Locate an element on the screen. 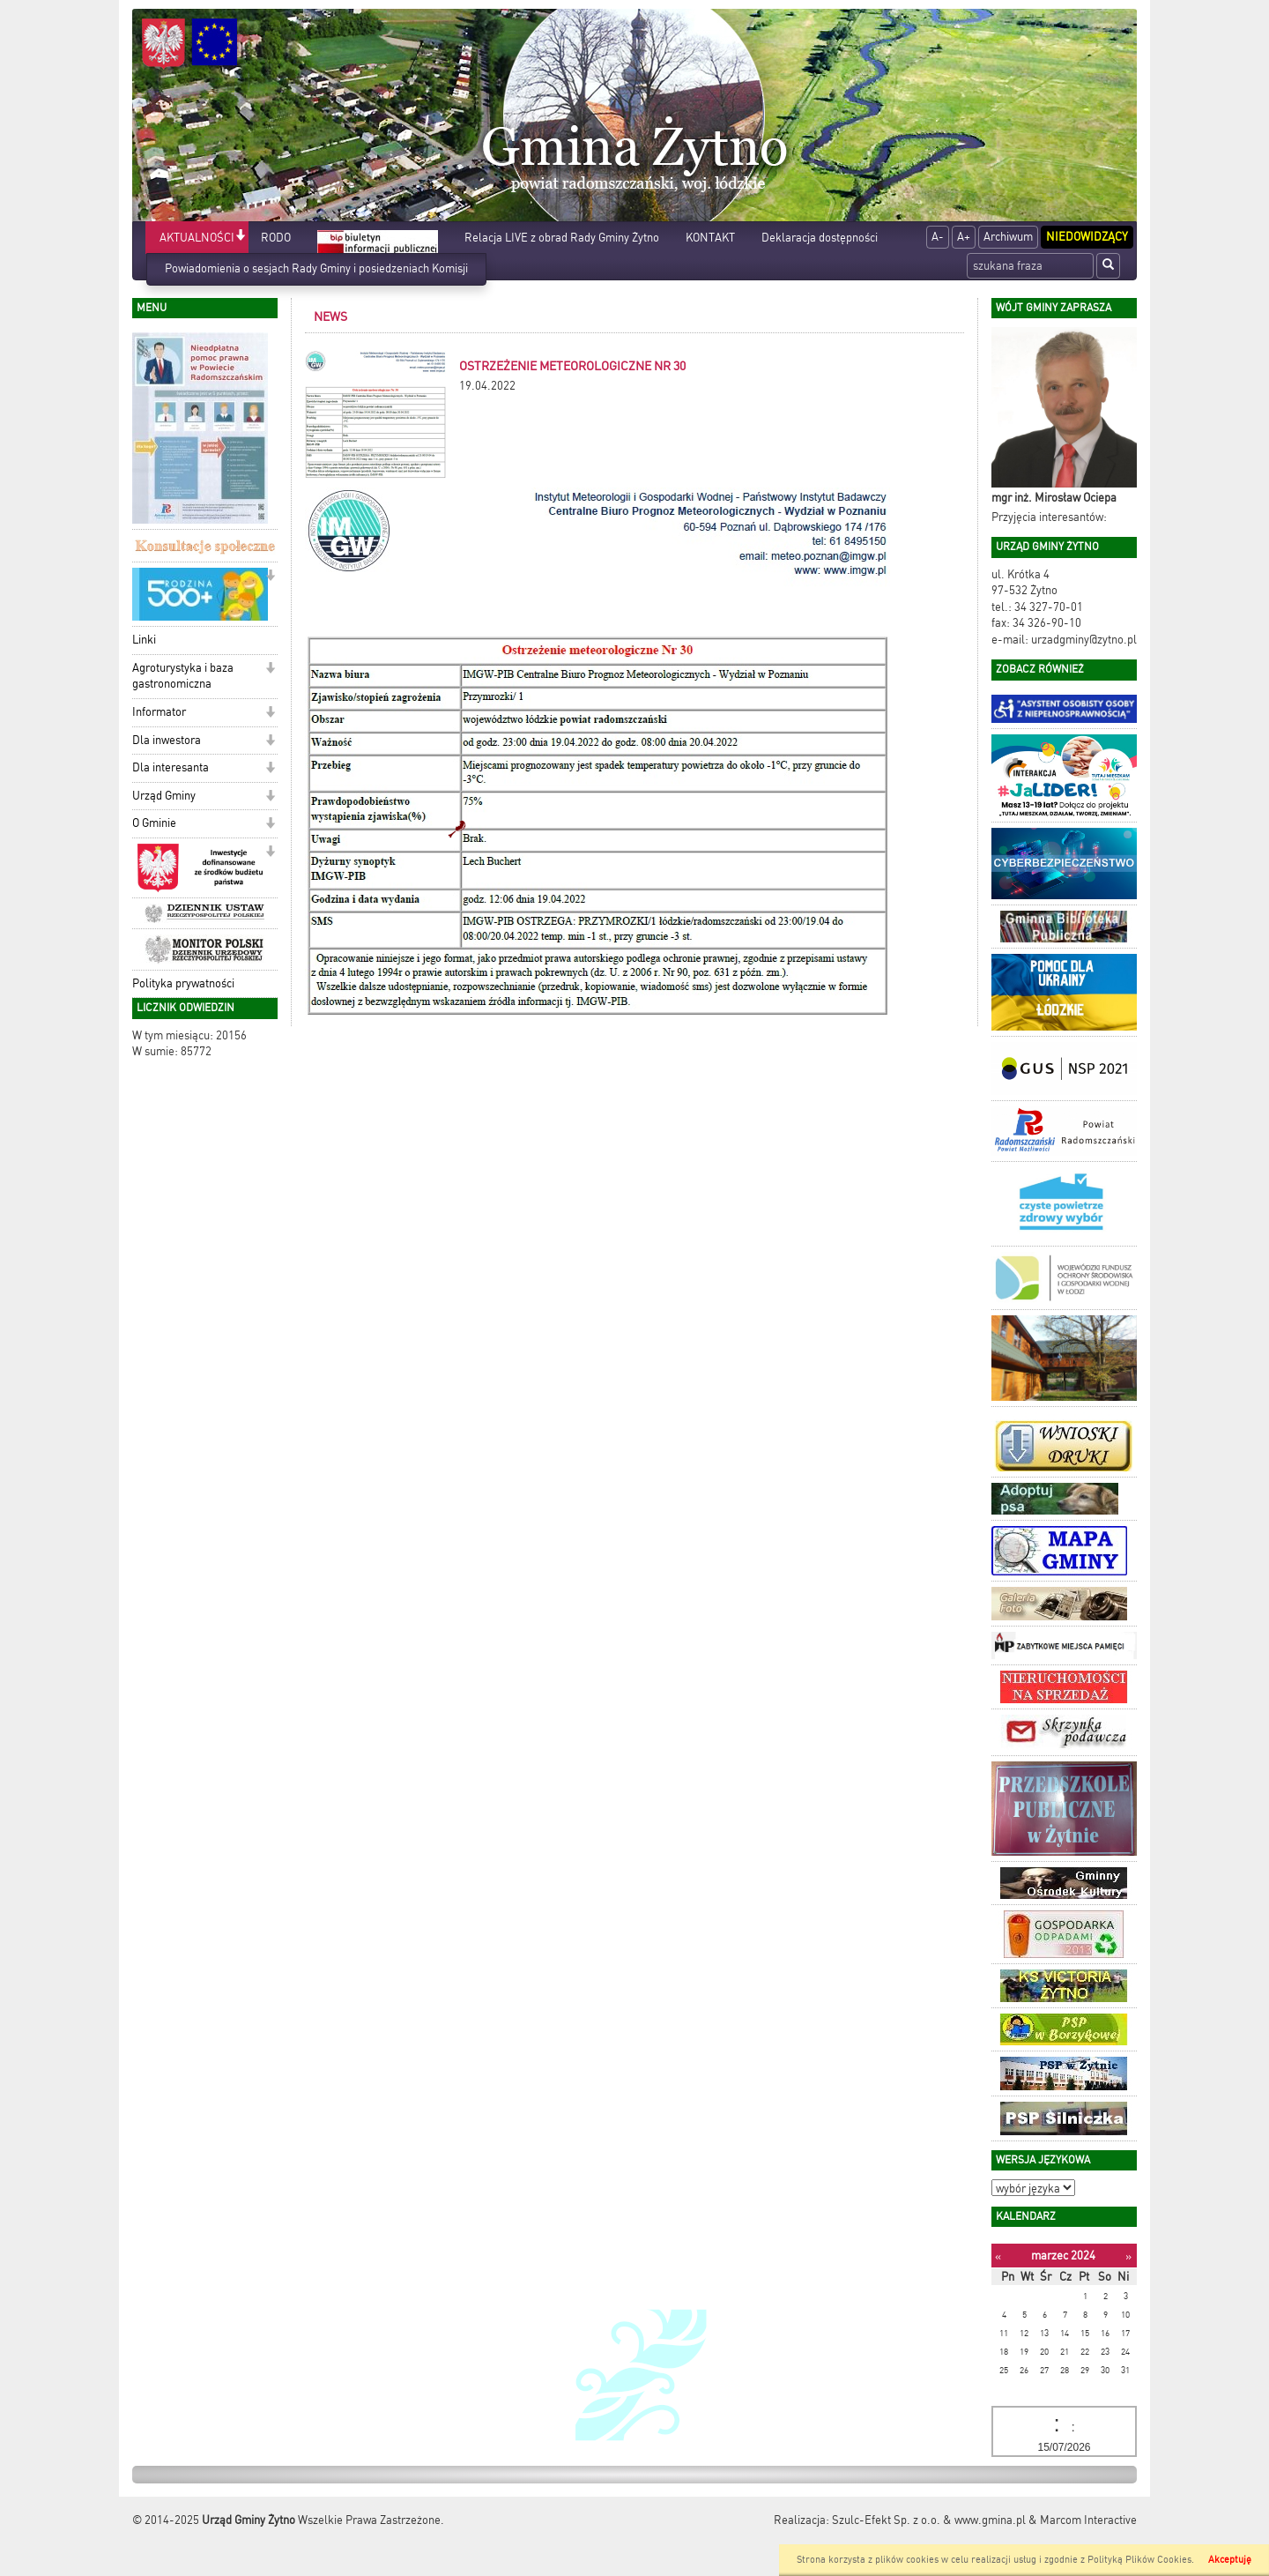  decorative plant or nature-themed game element is located at coordinates (641, 2375).